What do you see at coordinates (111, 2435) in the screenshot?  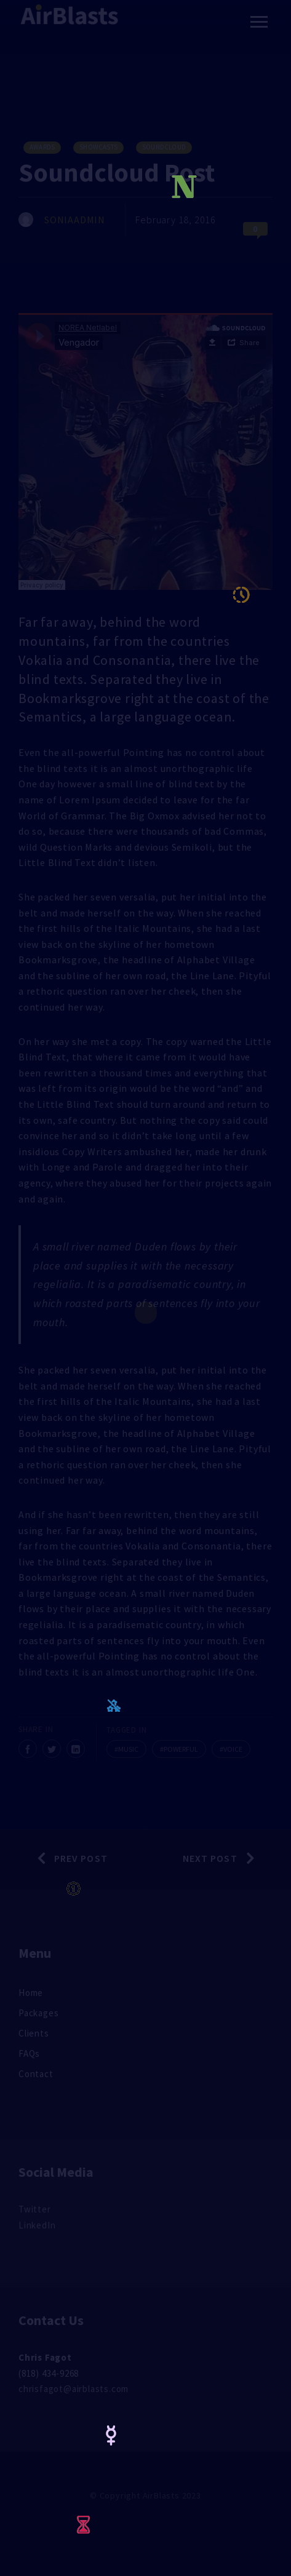 I see `select hermaphrodite/intersex gender identity` at bounding box center [111, 2435].